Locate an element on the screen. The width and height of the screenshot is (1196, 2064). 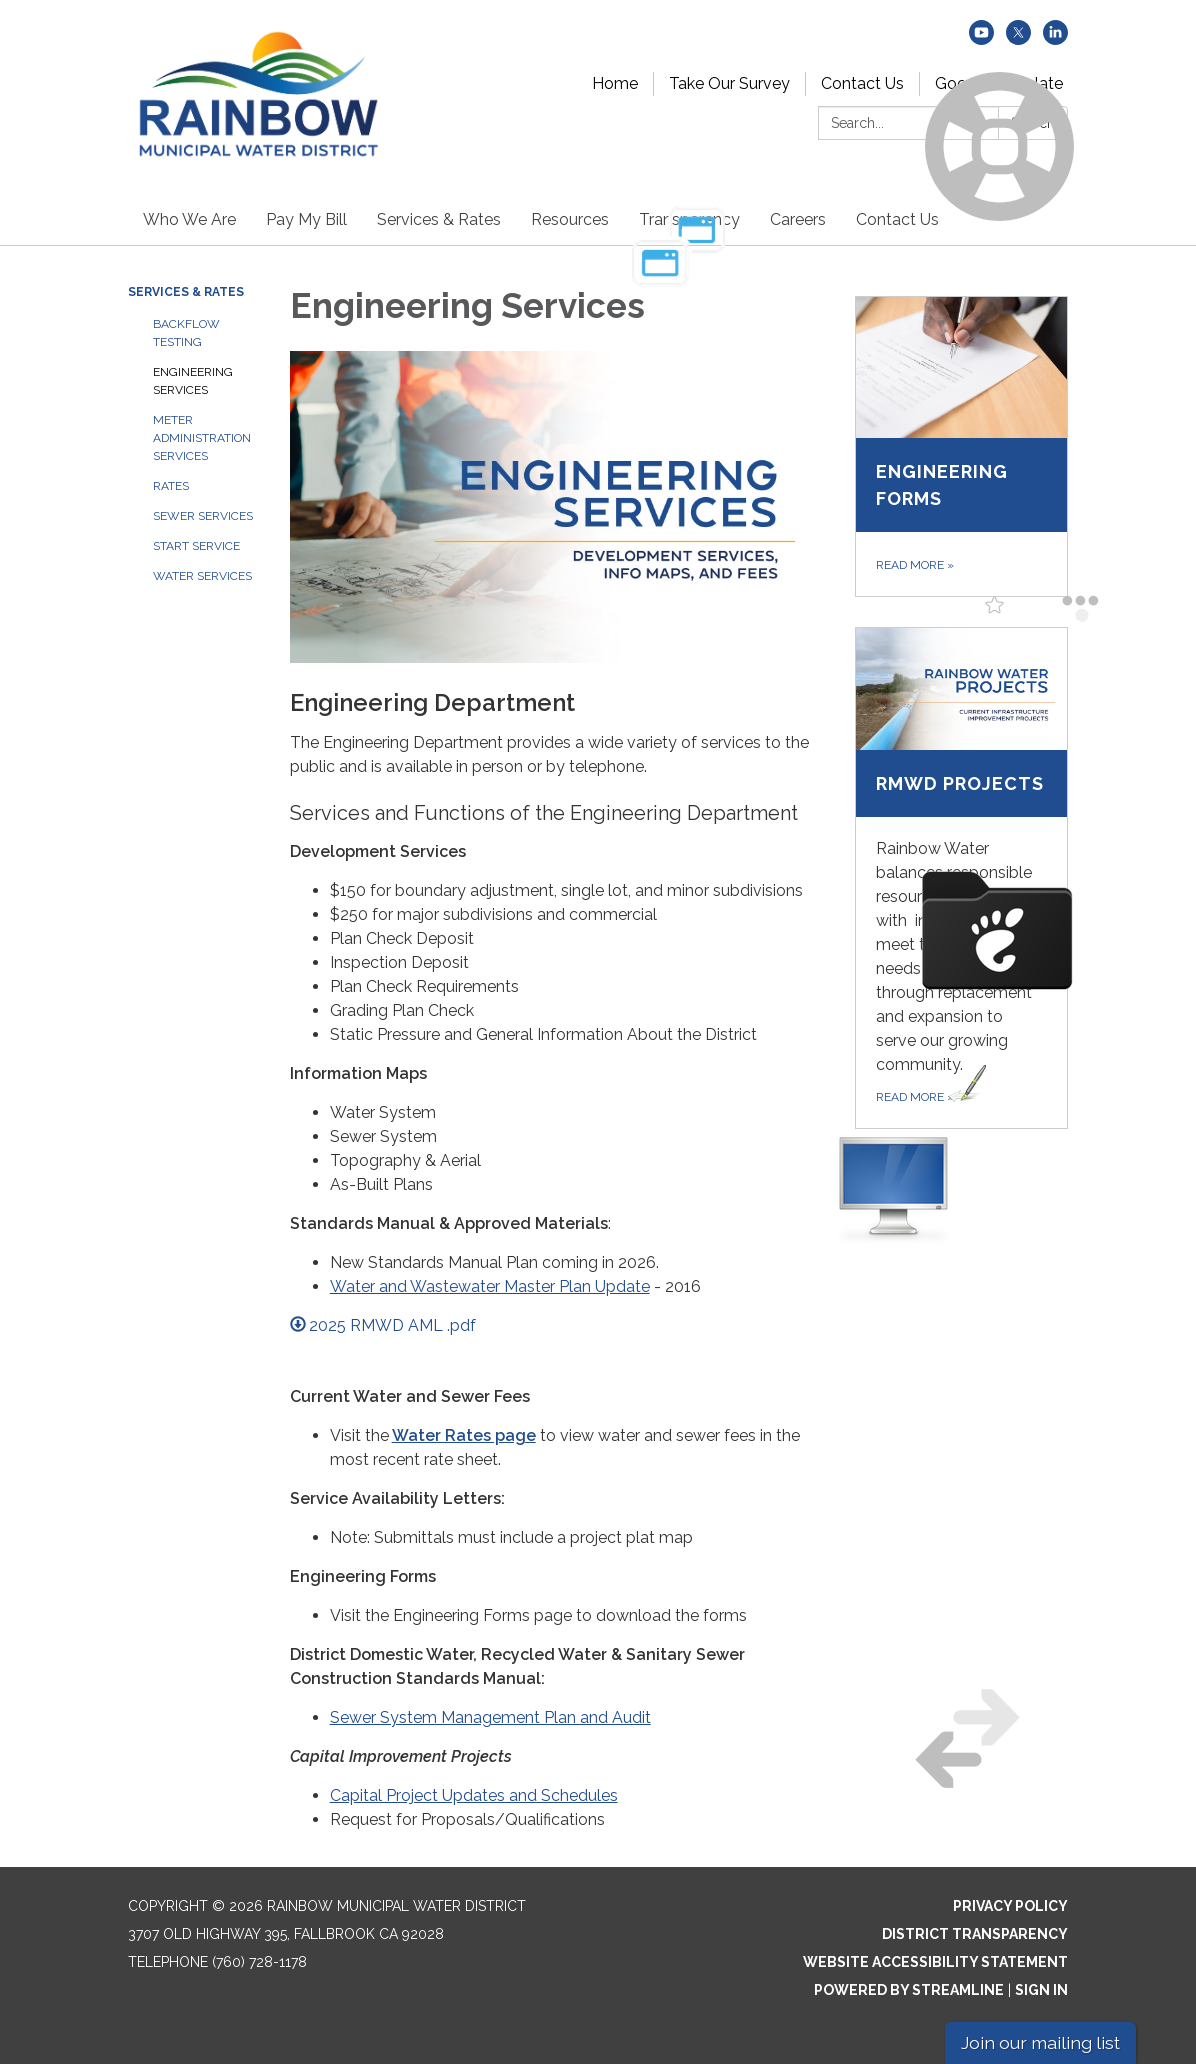
indicates network data being received is located at coordinates (967, 1738).